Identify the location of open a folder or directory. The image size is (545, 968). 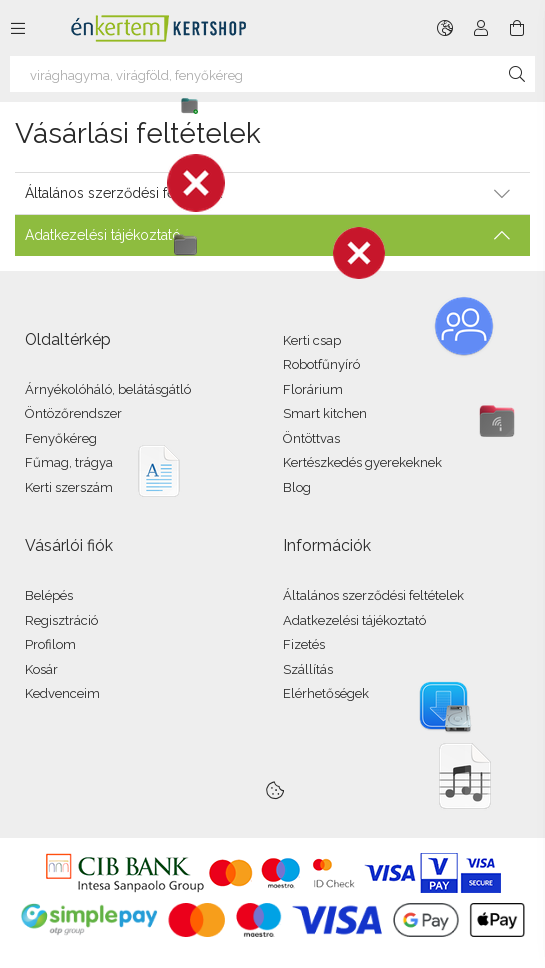
(185, 244).